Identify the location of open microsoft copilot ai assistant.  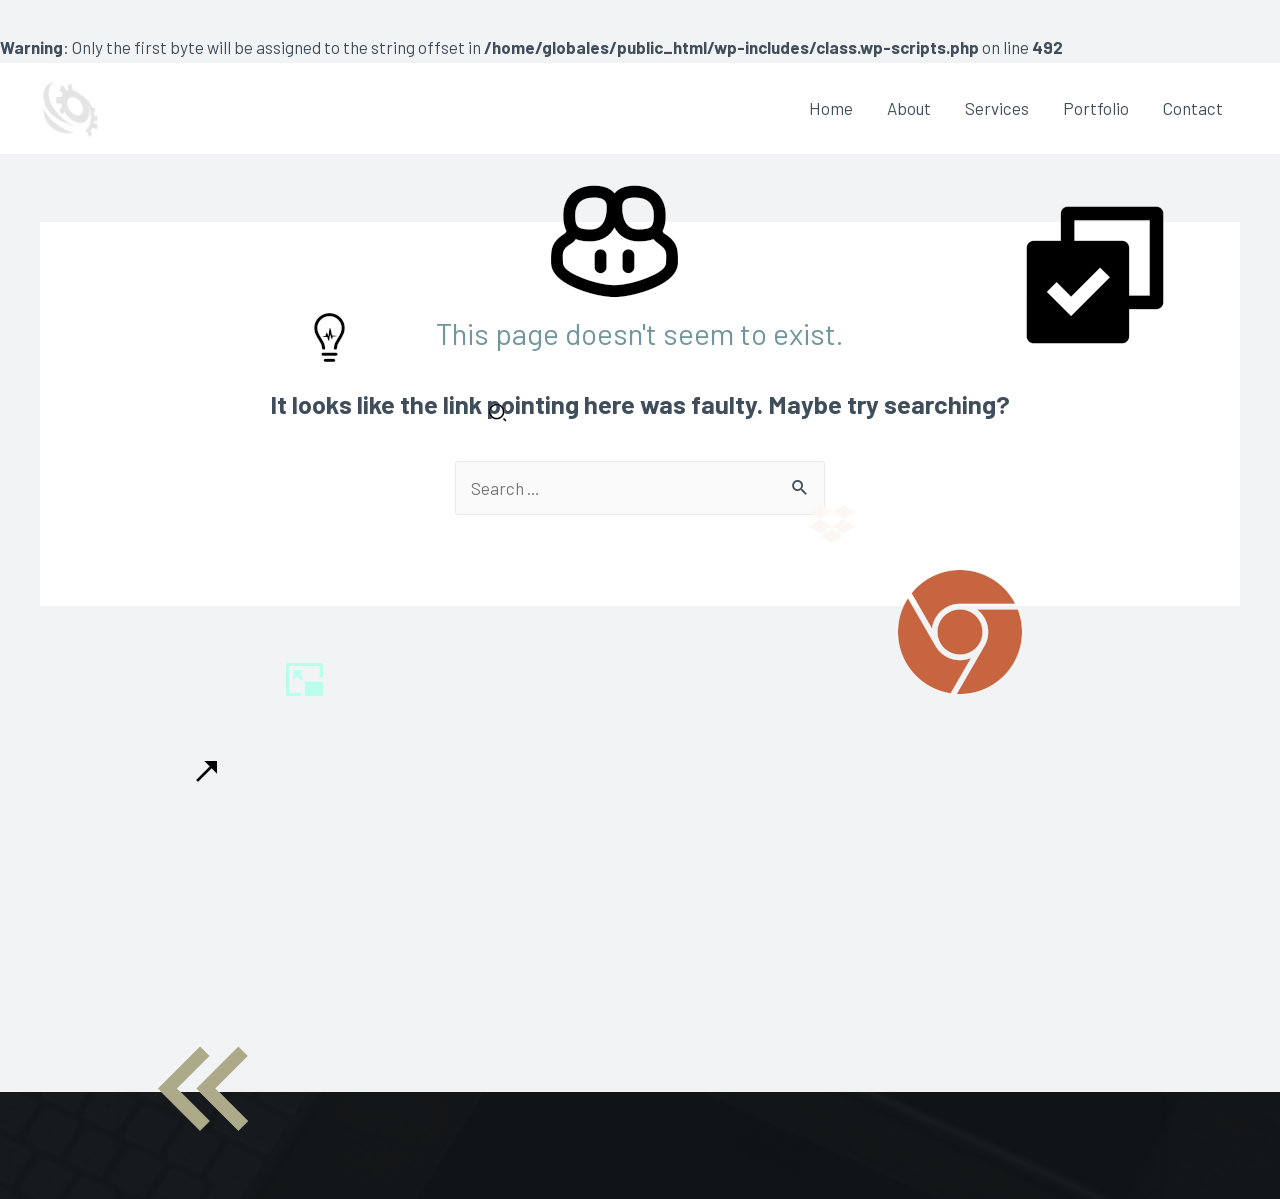
(614, 240).